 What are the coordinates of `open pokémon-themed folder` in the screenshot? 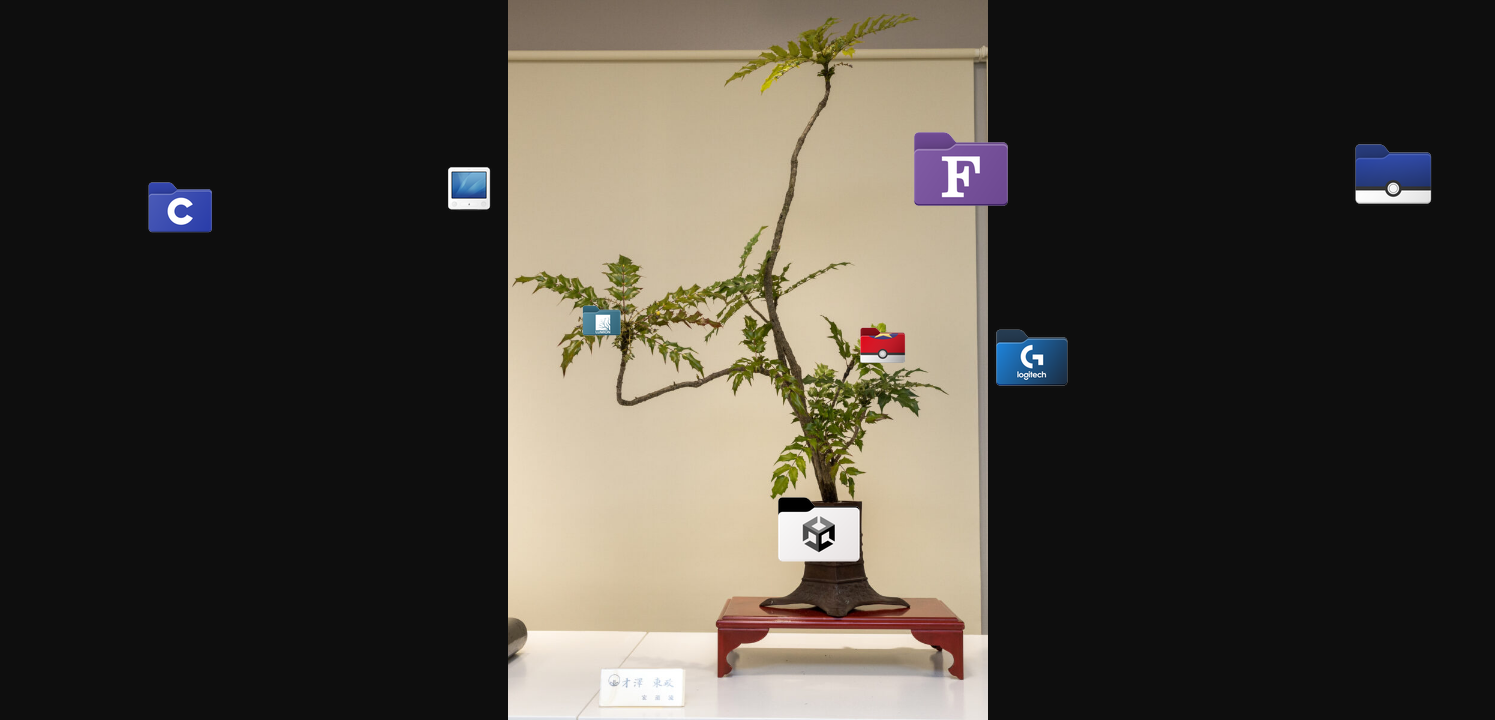 It's located at (882, 346).